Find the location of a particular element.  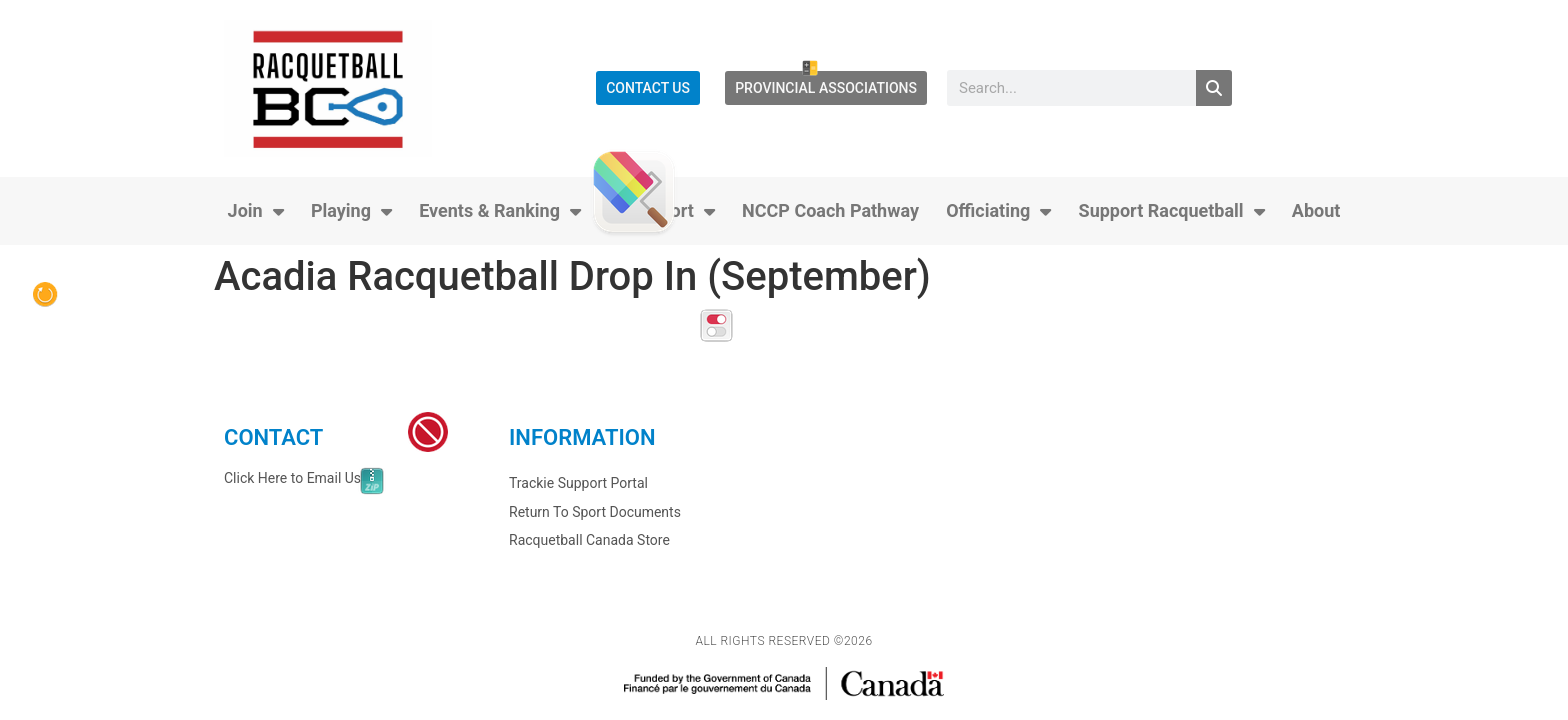

open desktop preferences or settings is located at coordinates (716, 325).